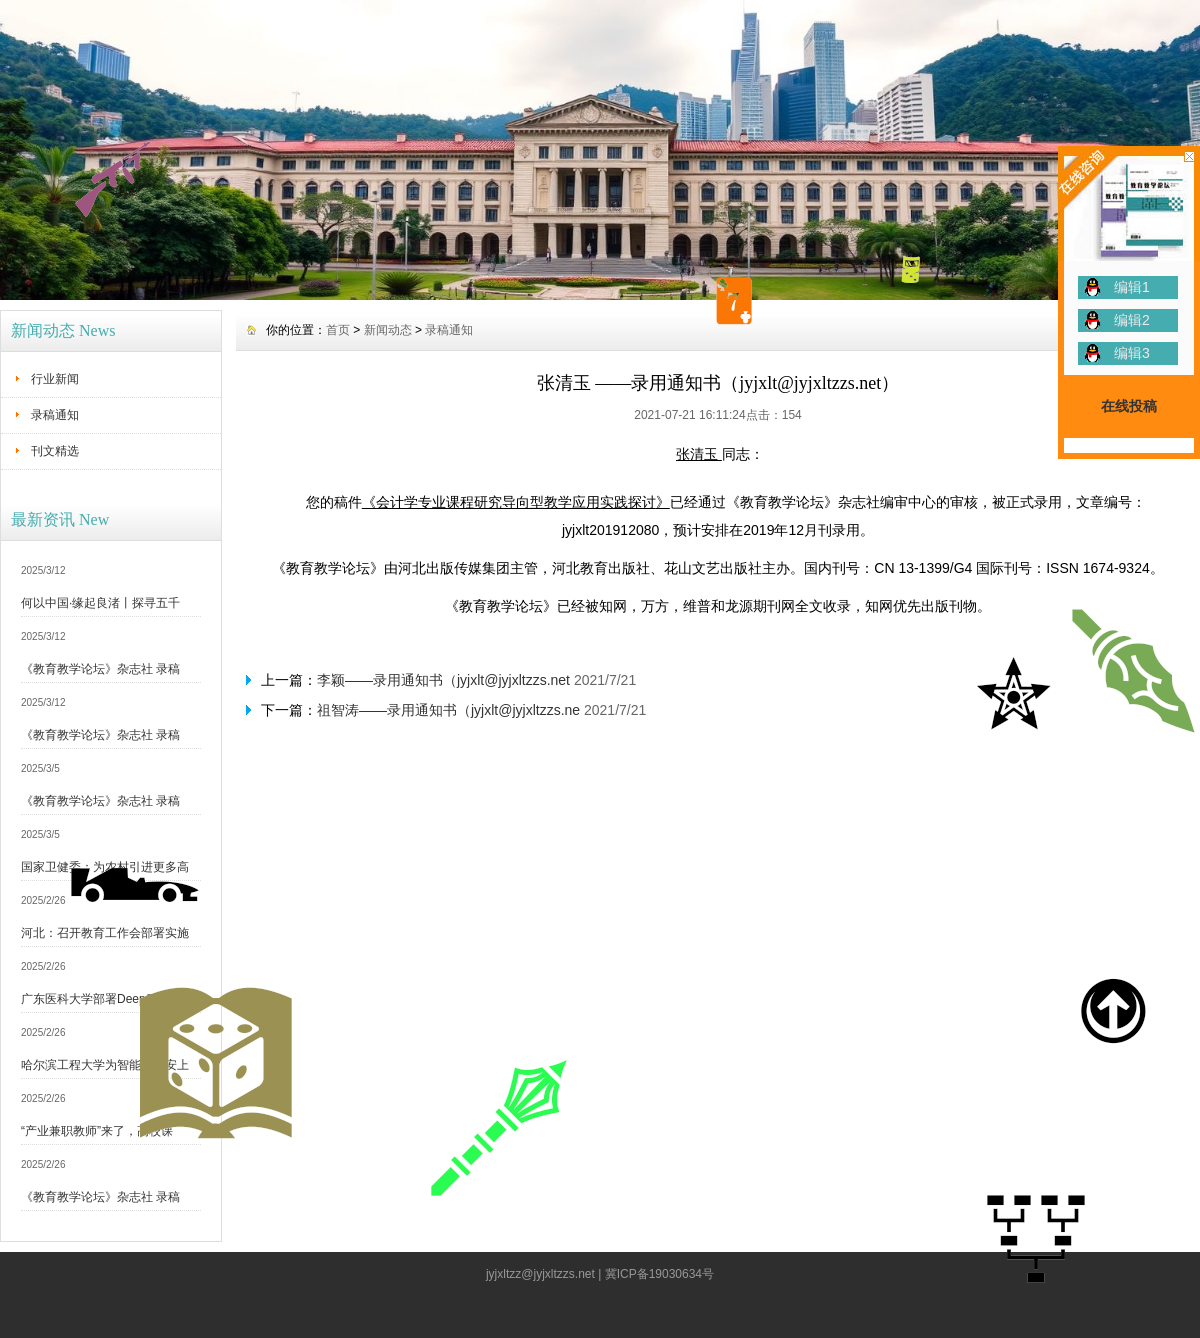 Image resolution: width=1200 pixels, height=1338 pixels. What do you see at coordinates (216, 1064) in the screenshot?
I see `view game rules and instructions` at bounding box center [216, 1064].